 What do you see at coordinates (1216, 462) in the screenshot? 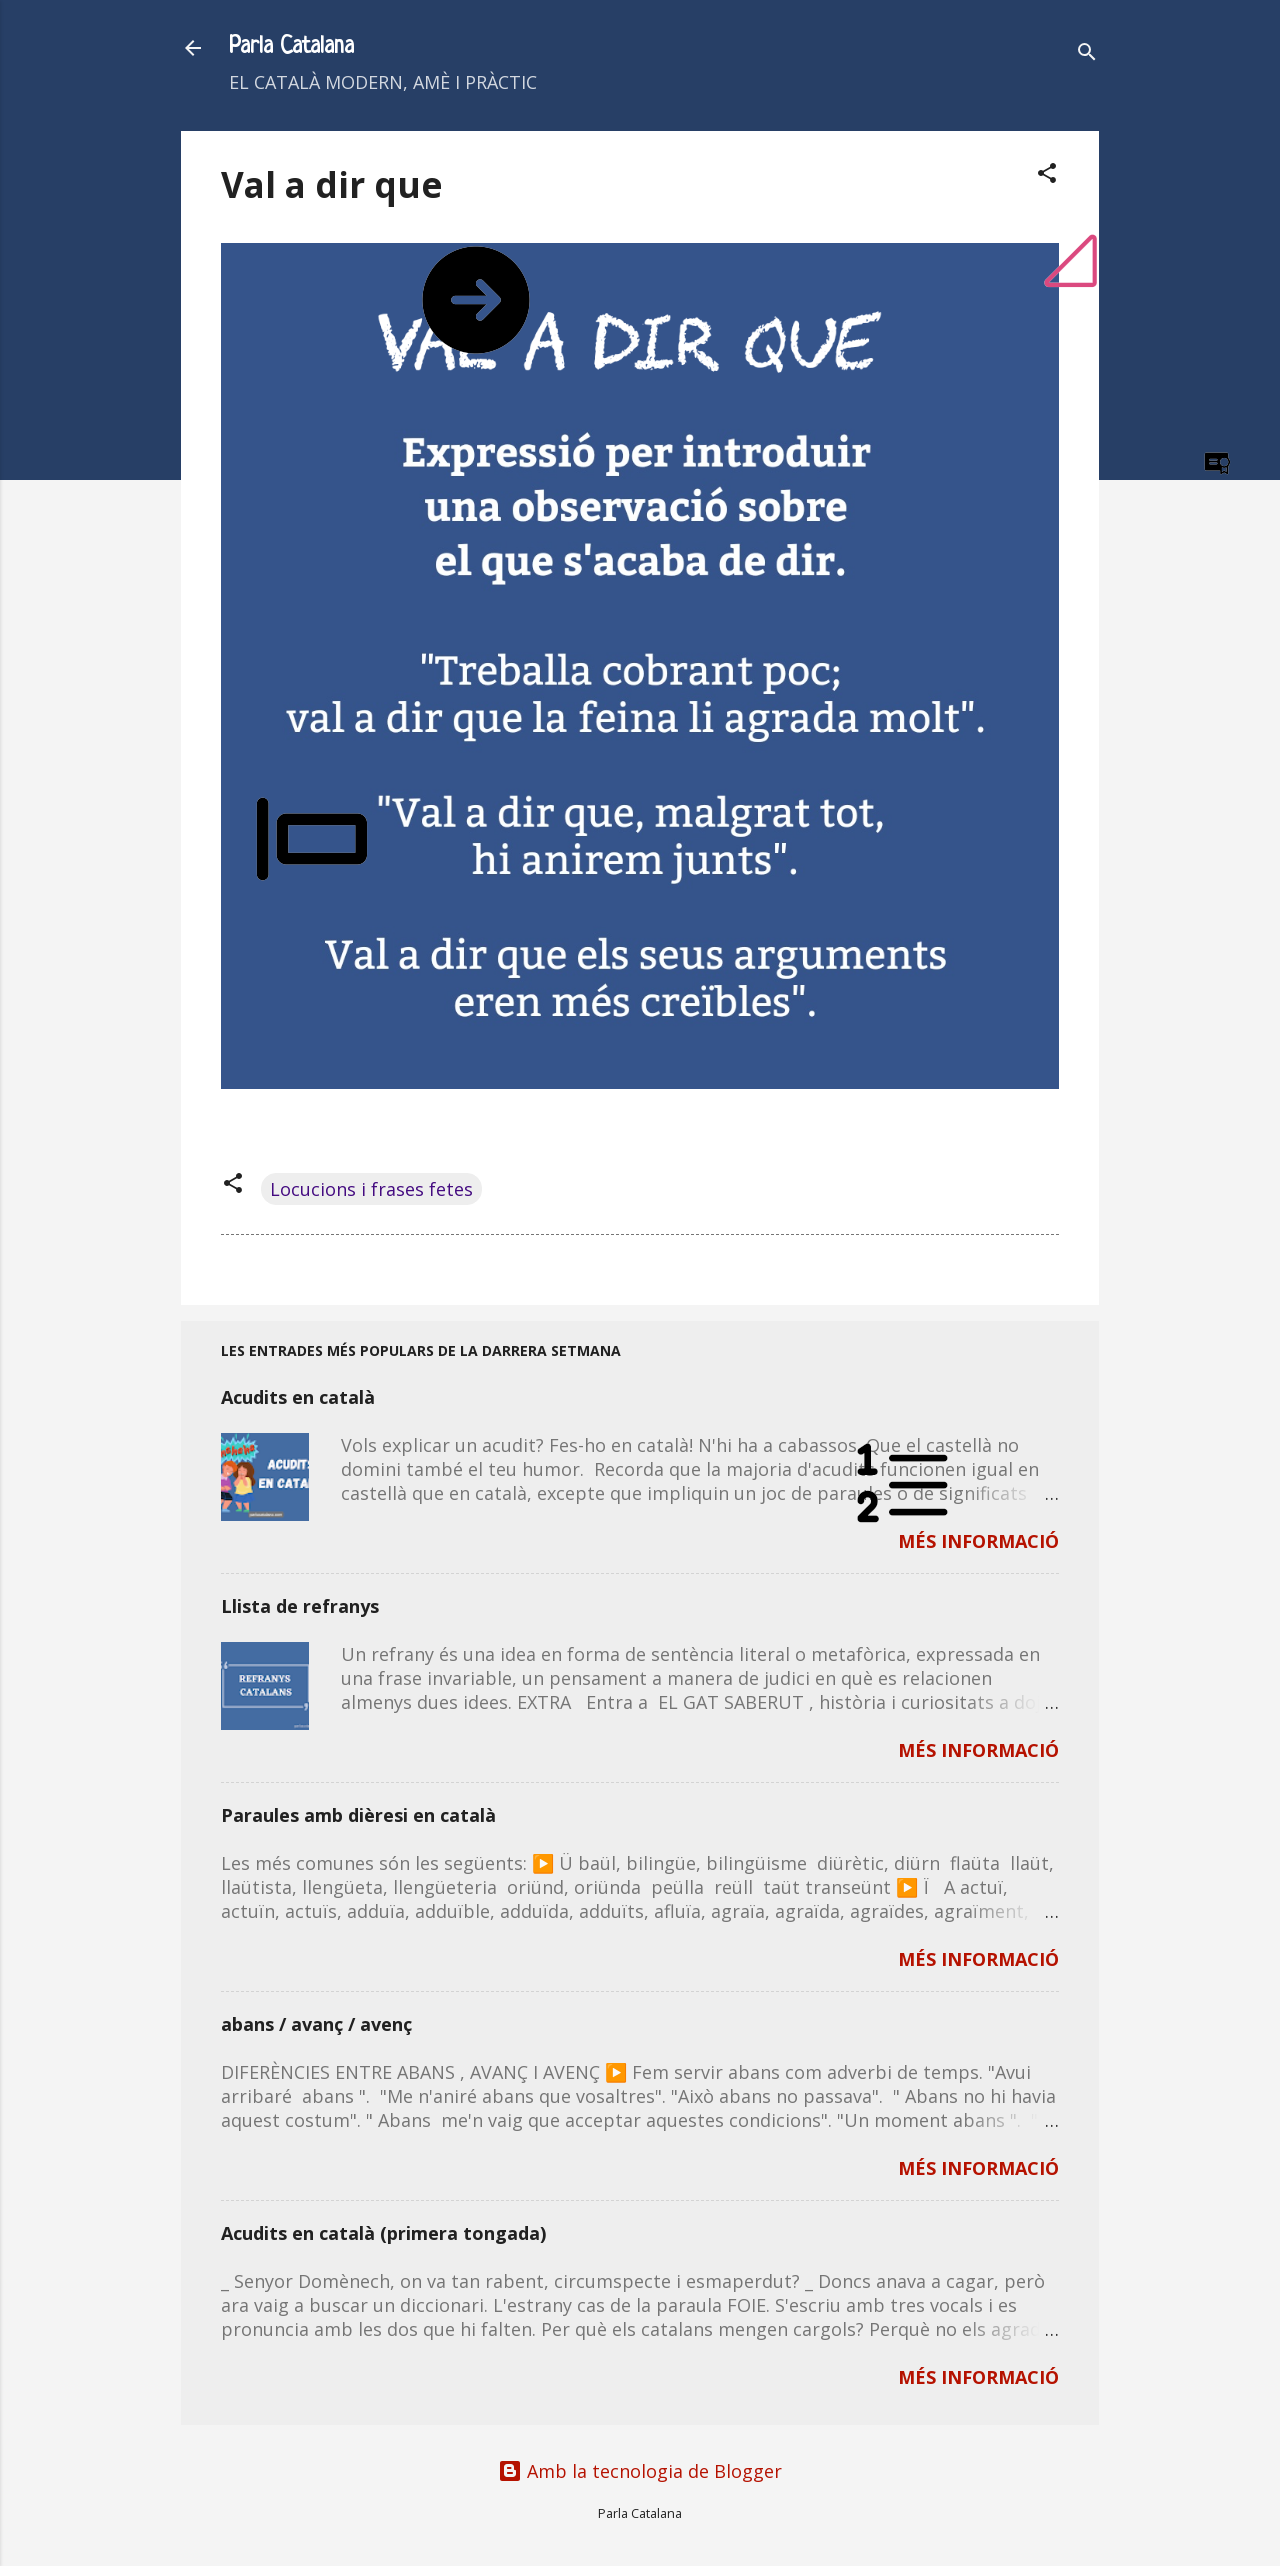
I see `view certificate or credential details` at bounding box center [1216, 462].